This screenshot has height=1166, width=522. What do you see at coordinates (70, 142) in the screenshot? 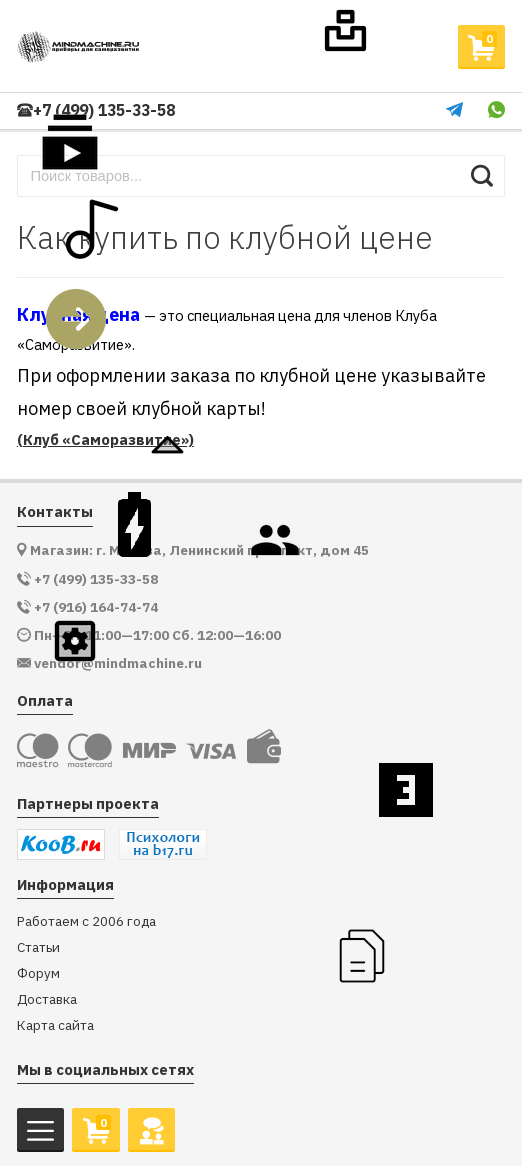
I see `view your subscriptions` at bounding box center [70, 142].